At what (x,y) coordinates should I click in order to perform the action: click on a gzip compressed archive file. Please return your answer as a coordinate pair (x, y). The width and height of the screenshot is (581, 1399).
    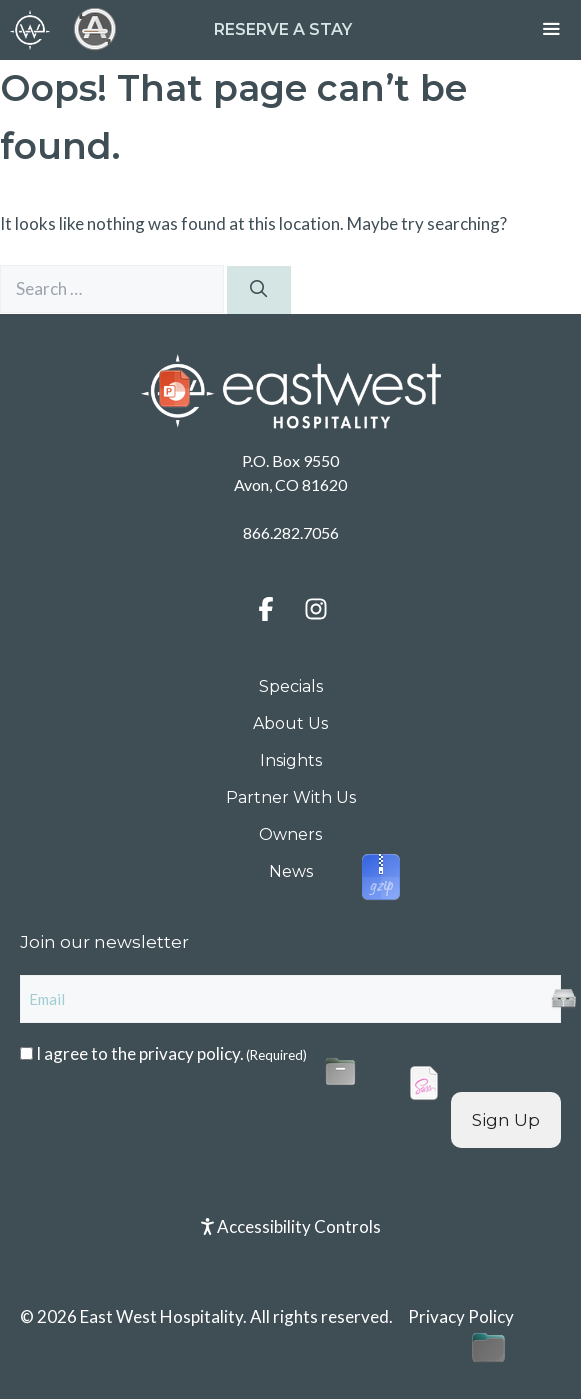
    Looking at the image, I should click on (381, 877).